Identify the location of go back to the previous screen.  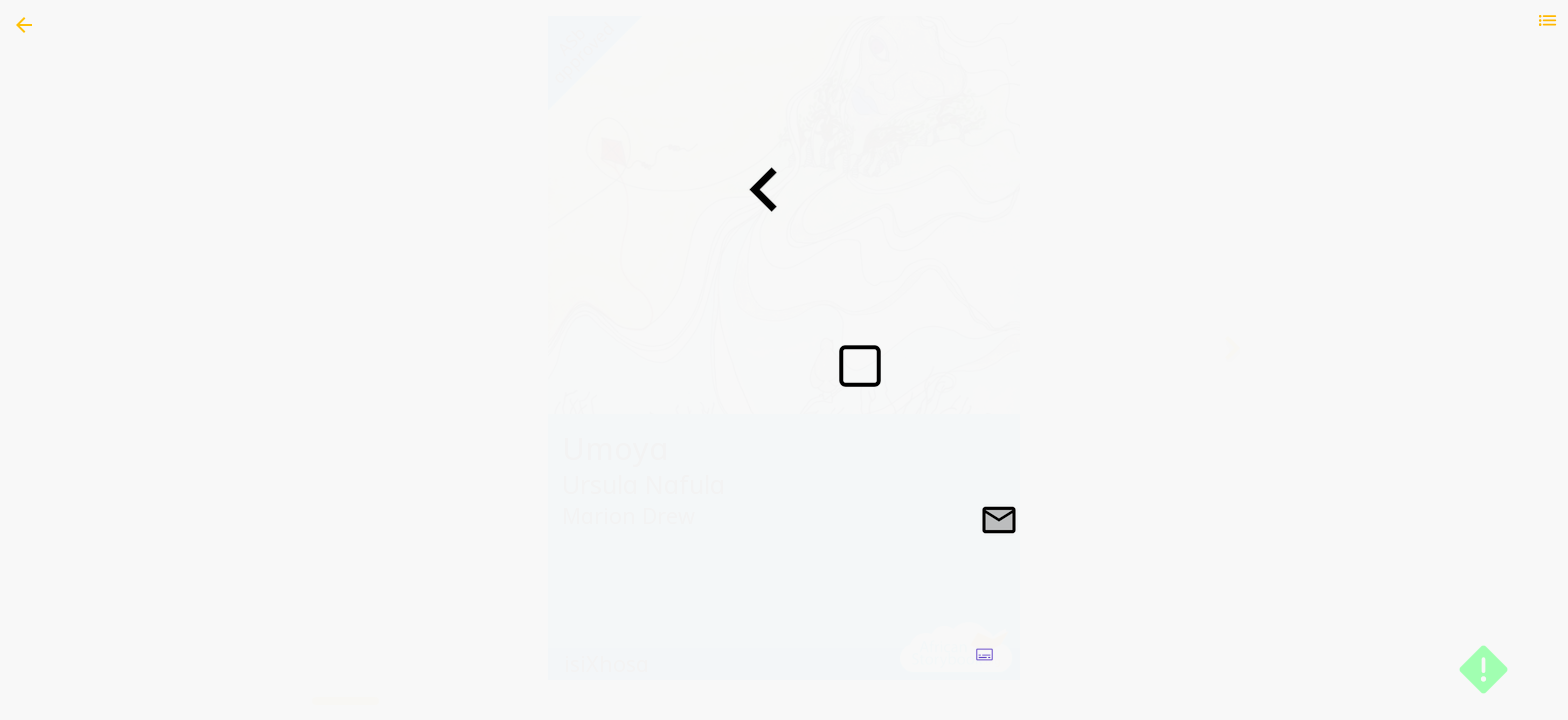
(763, 189).